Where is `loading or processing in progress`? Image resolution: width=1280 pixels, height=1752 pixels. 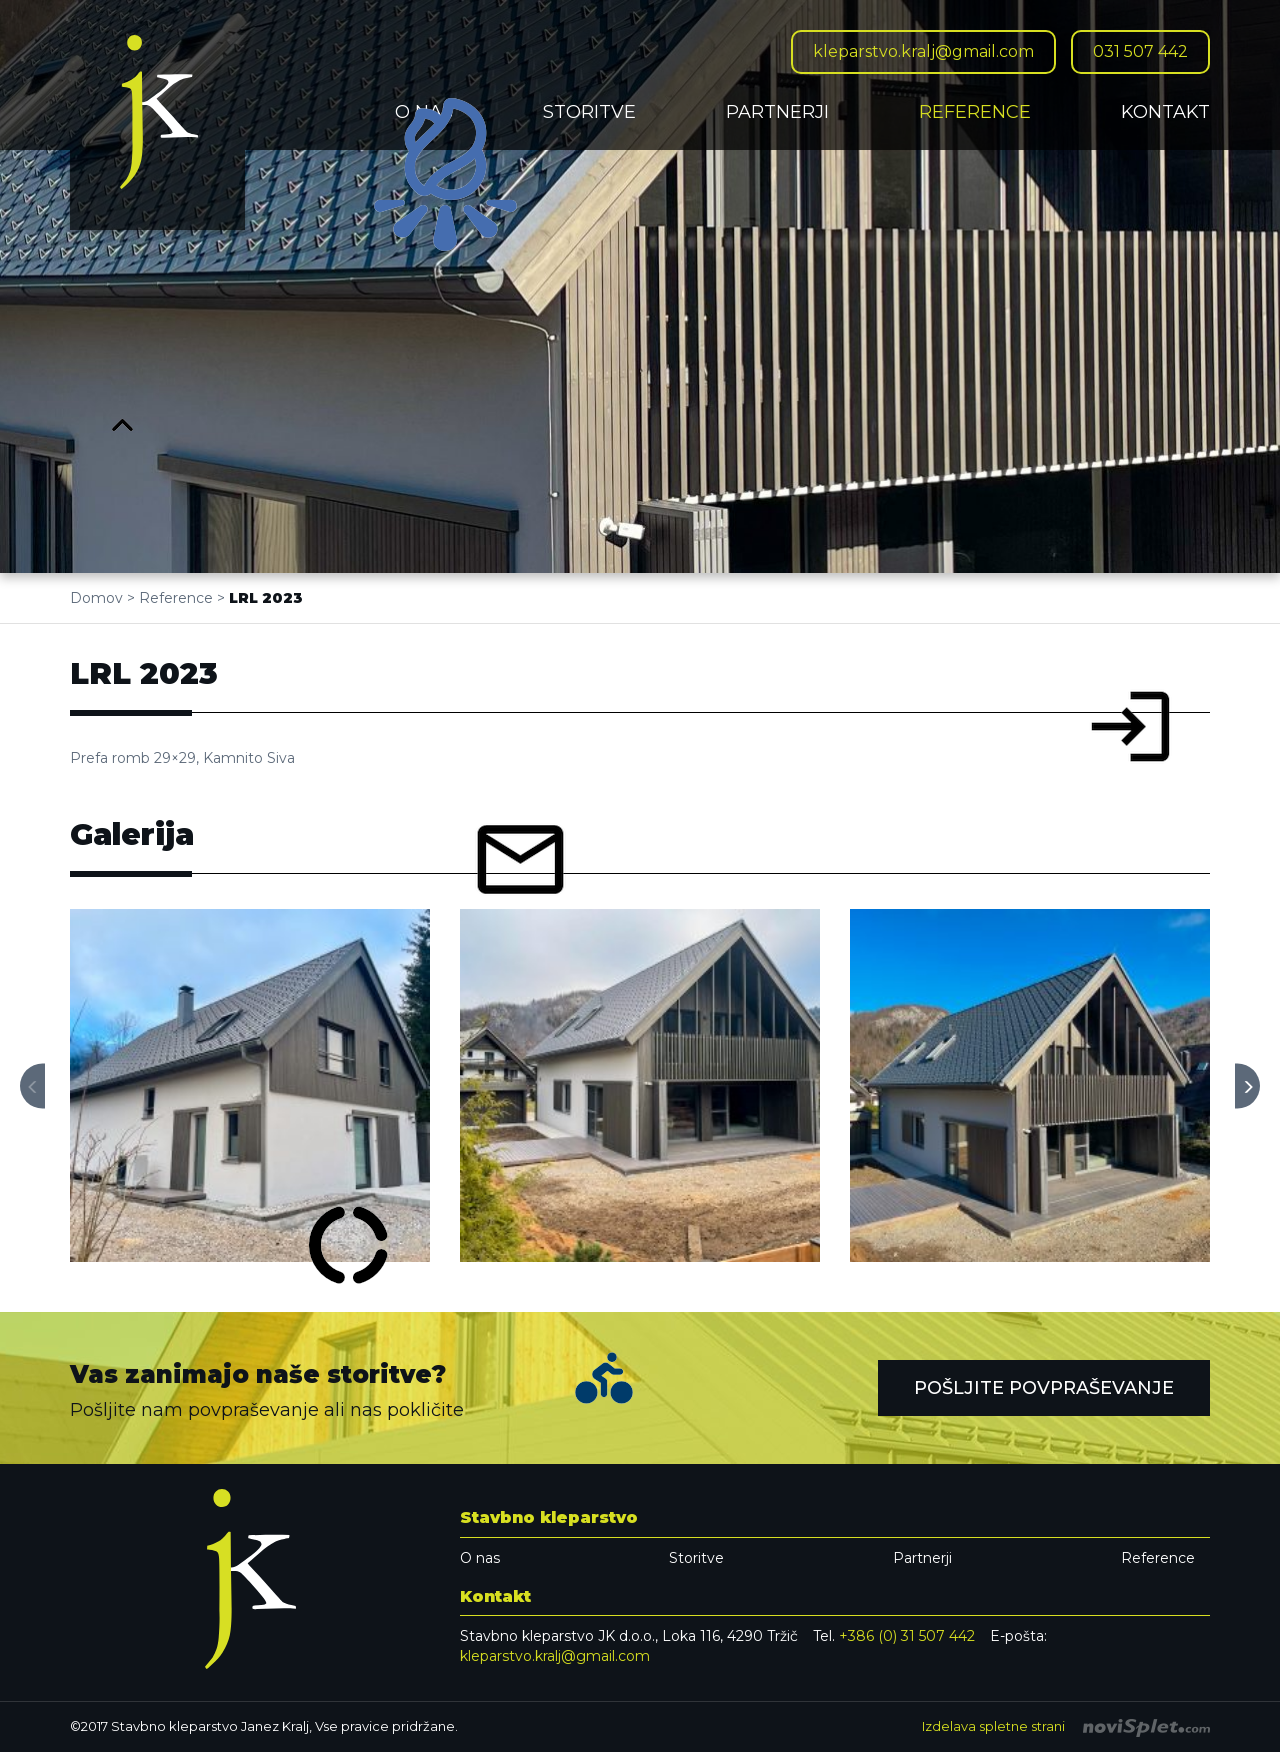
loading or processing in progress is located at coordinates (349, 1245).